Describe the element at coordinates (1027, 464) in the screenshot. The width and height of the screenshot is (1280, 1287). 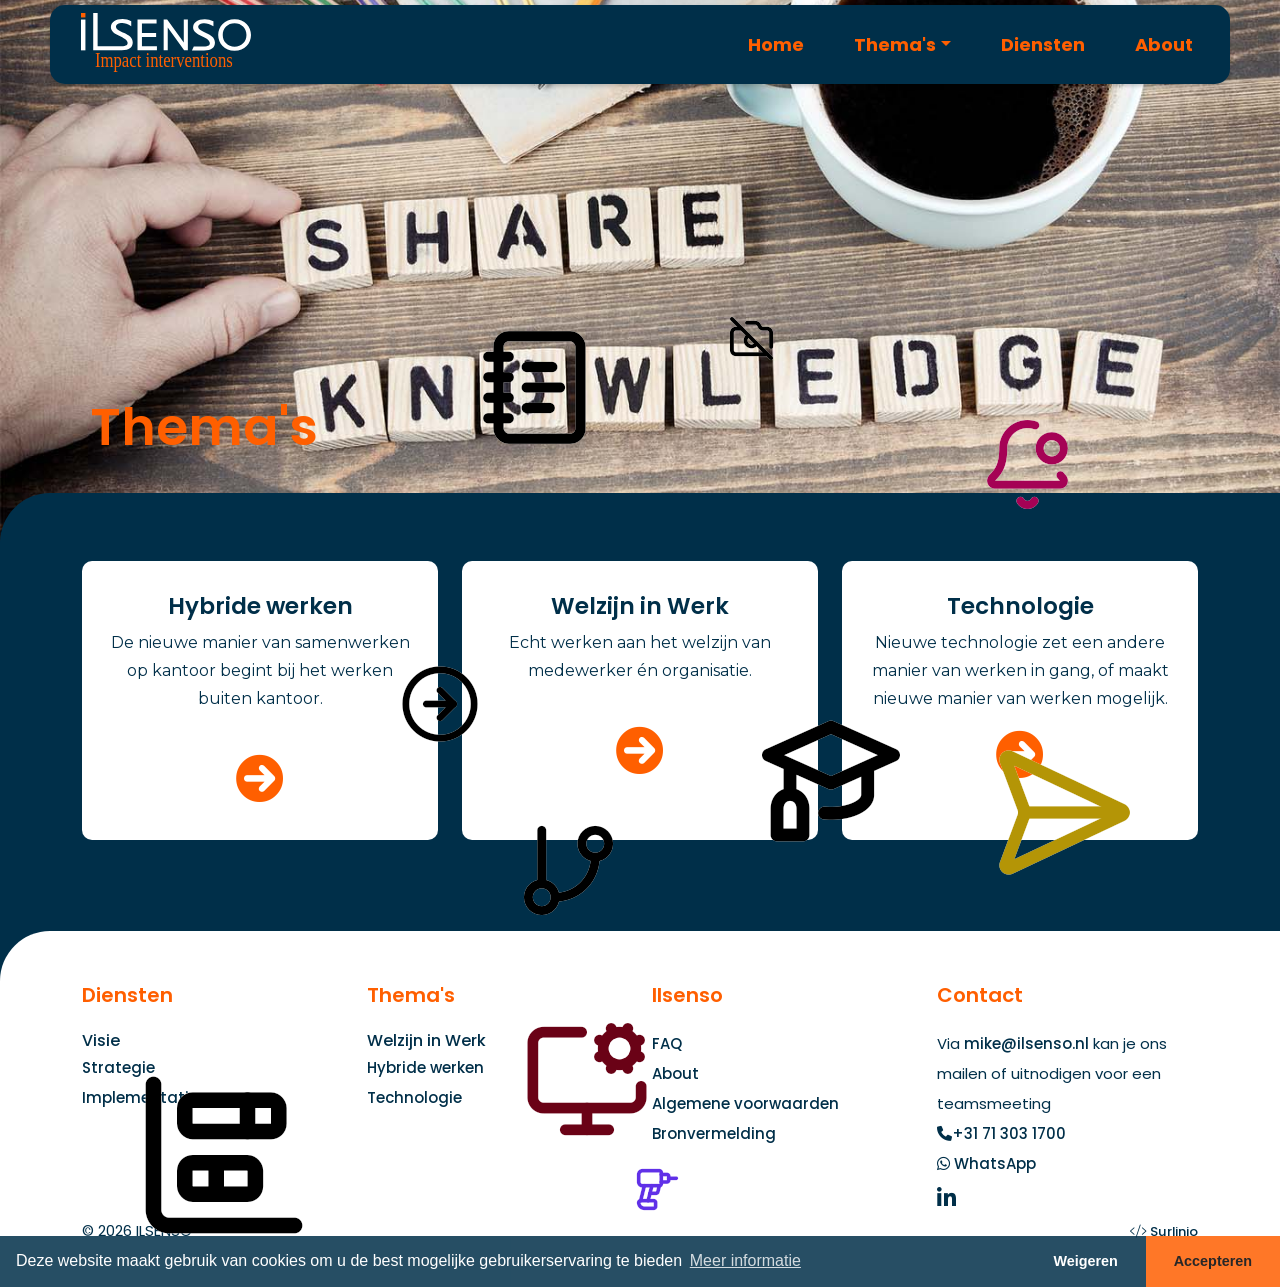
I see `indicates new notifications` at that location.